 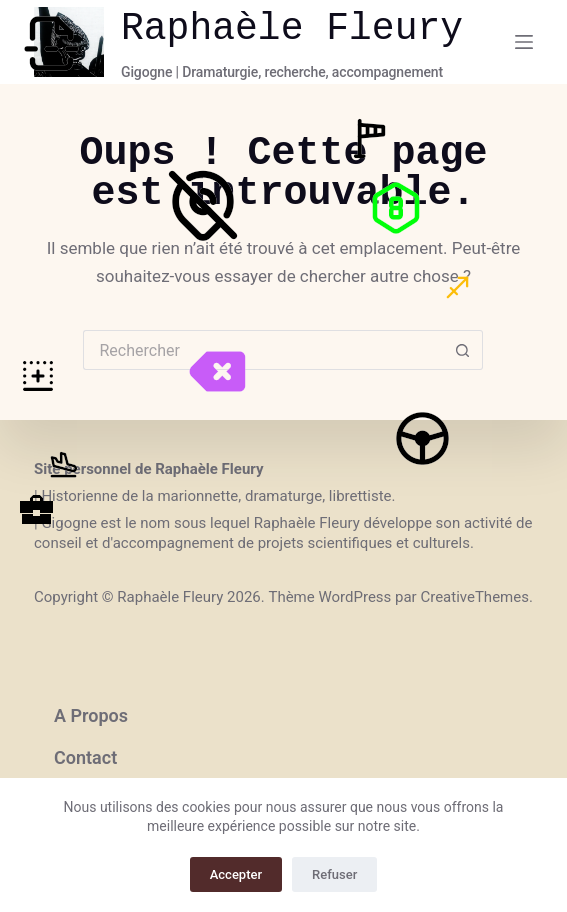 What do you see at coordinates (422, 438) in the screenshot?
I see `access vehicle or driving controls` at bounding box center [422, 438].